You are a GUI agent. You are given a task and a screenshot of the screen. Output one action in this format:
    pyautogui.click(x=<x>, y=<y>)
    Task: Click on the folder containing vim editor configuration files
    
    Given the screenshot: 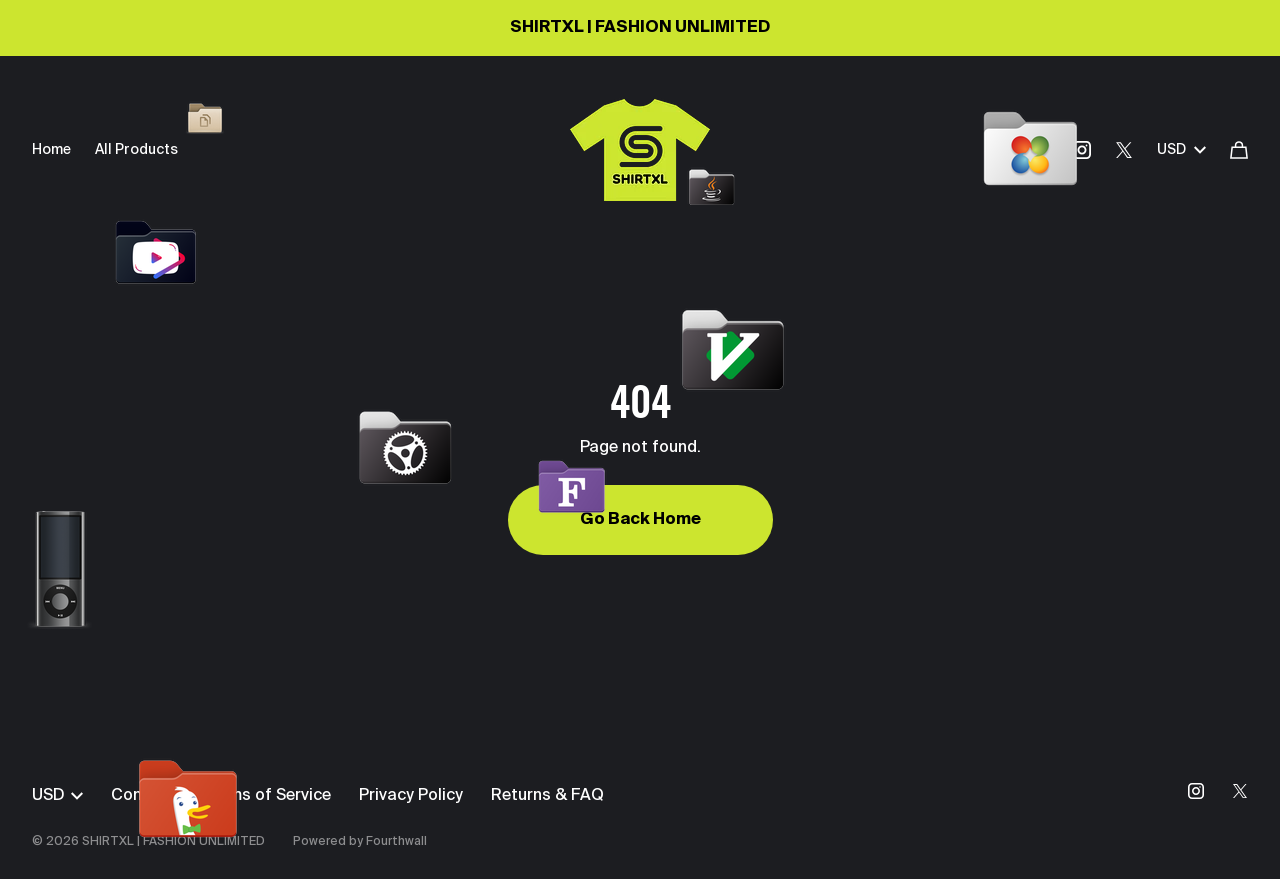 What is the action you would take?
    pyautogui.click(x=732, y=352)
    